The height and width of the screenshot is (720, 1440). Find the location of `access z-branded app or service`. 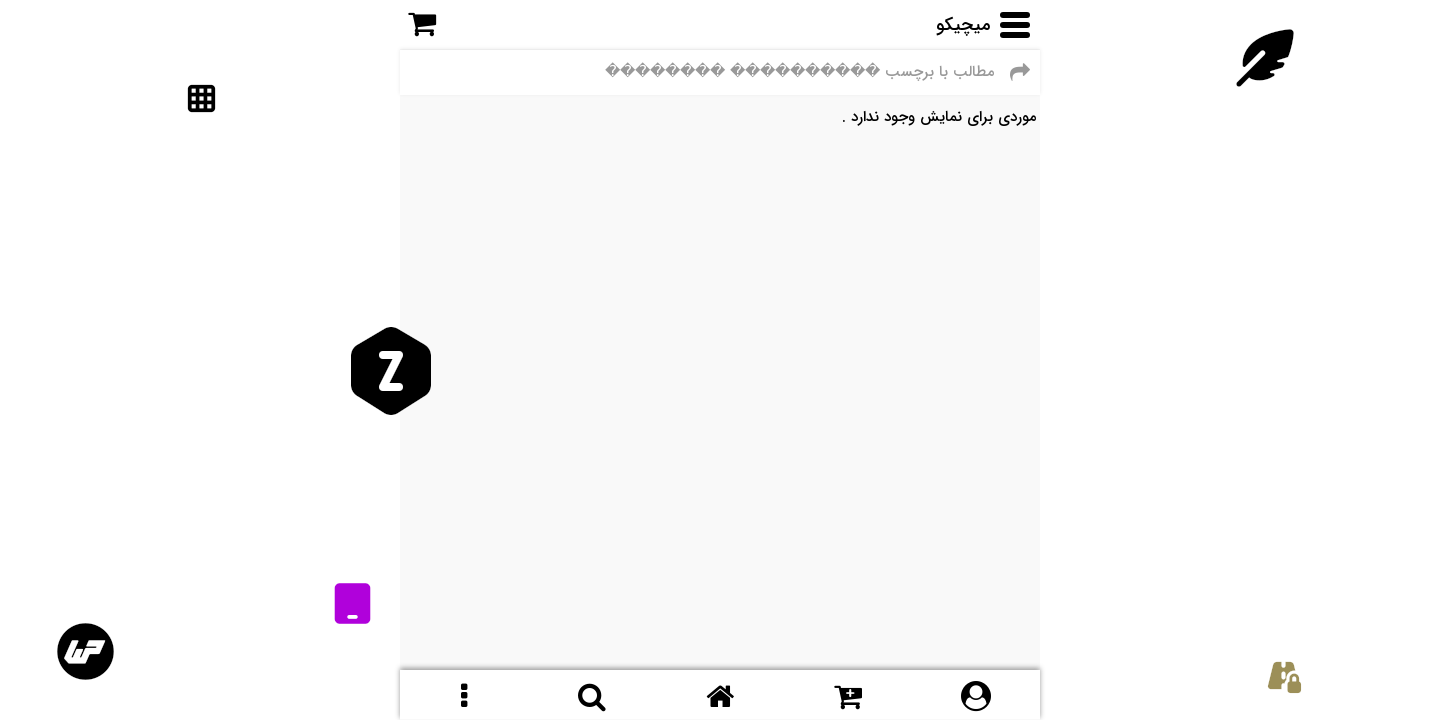

access z-branded app or service is located at coordinates (391, 371).